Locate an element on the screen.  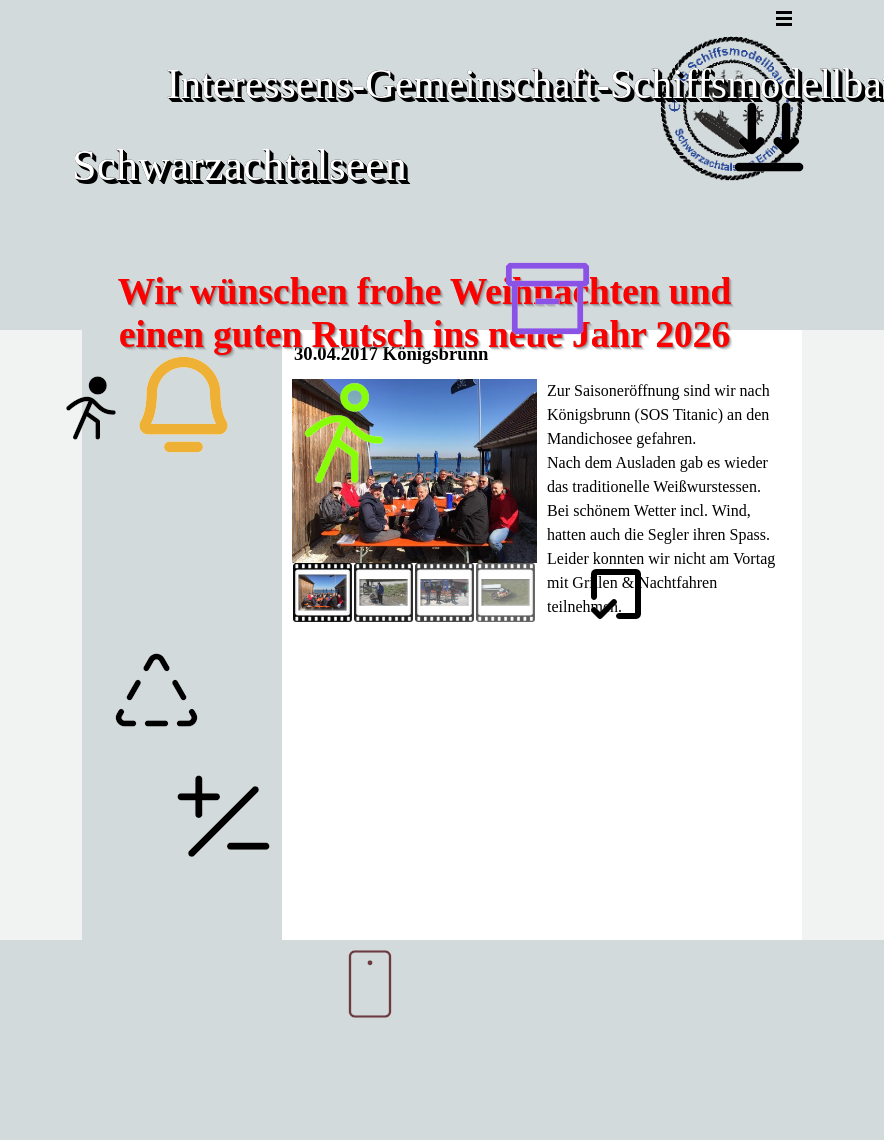
indicates a draft or incomplete state is located at coordinates (156, 691).